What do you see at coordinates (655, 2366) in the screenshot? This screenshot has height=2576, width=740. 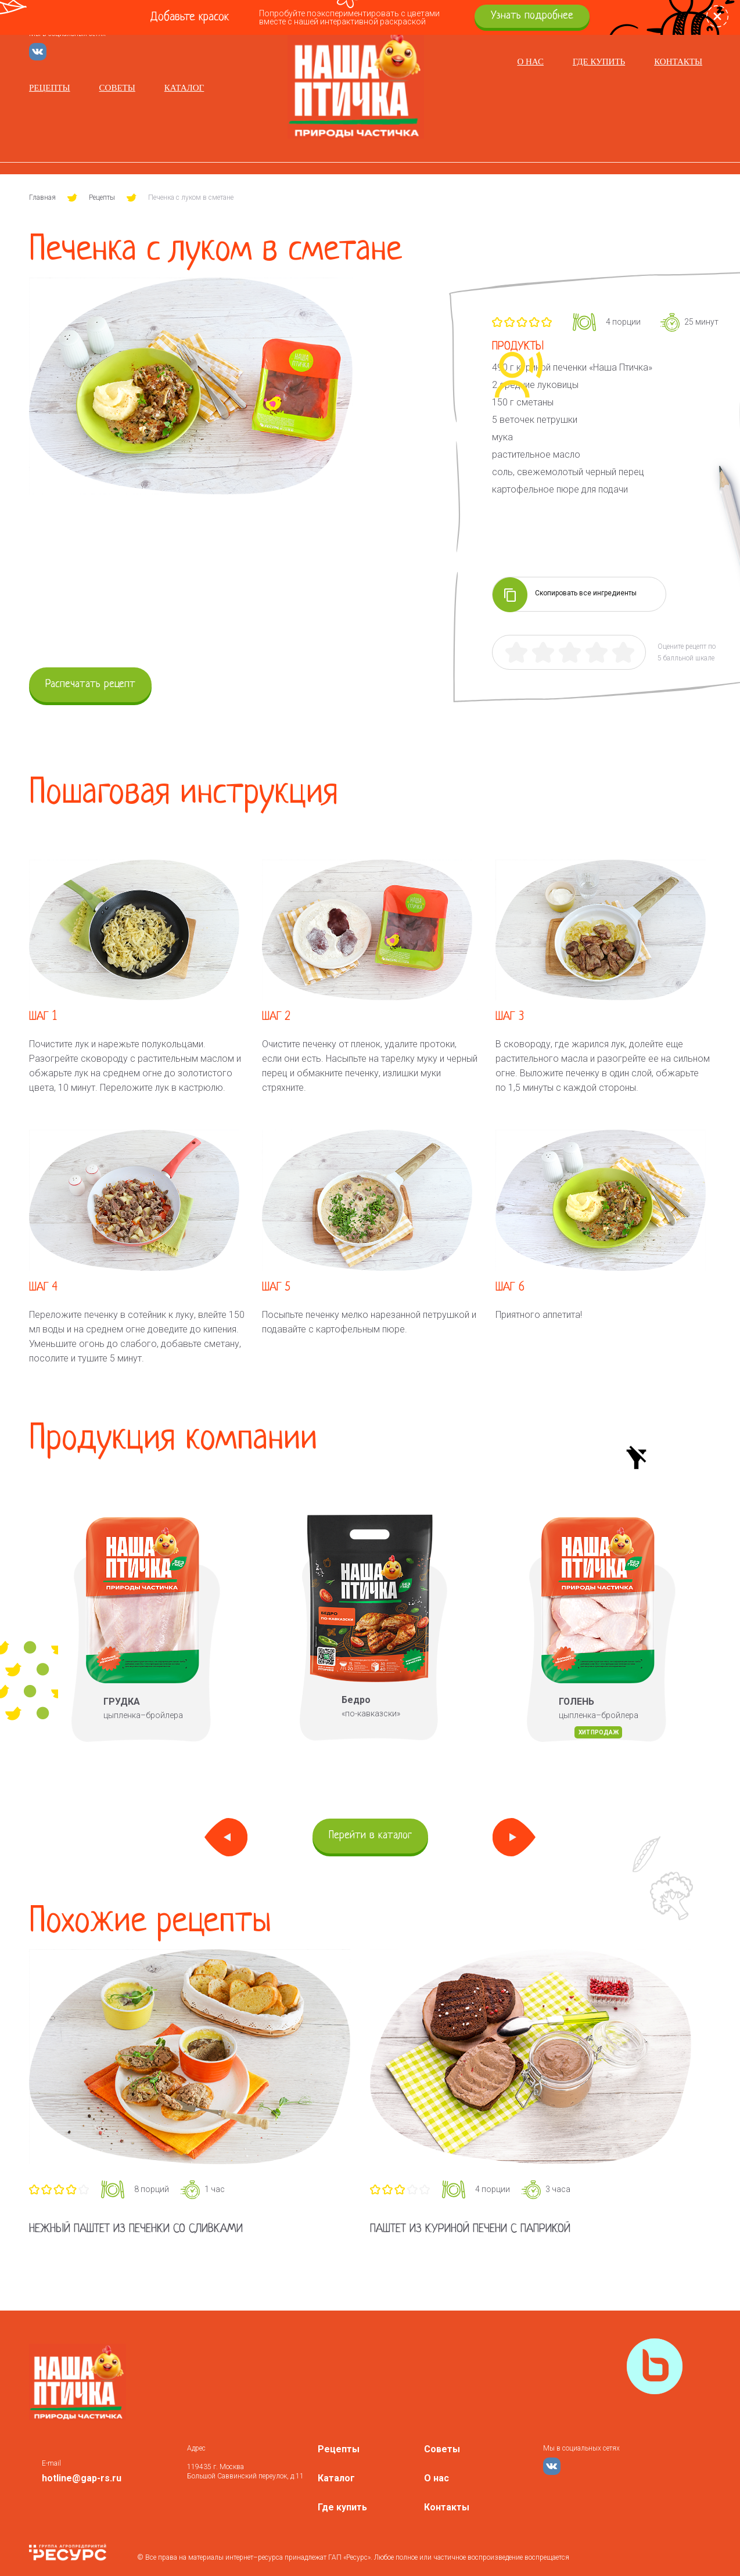 I see `open BigBlueButton video conferencing app` at bounding box center [655, 2366].